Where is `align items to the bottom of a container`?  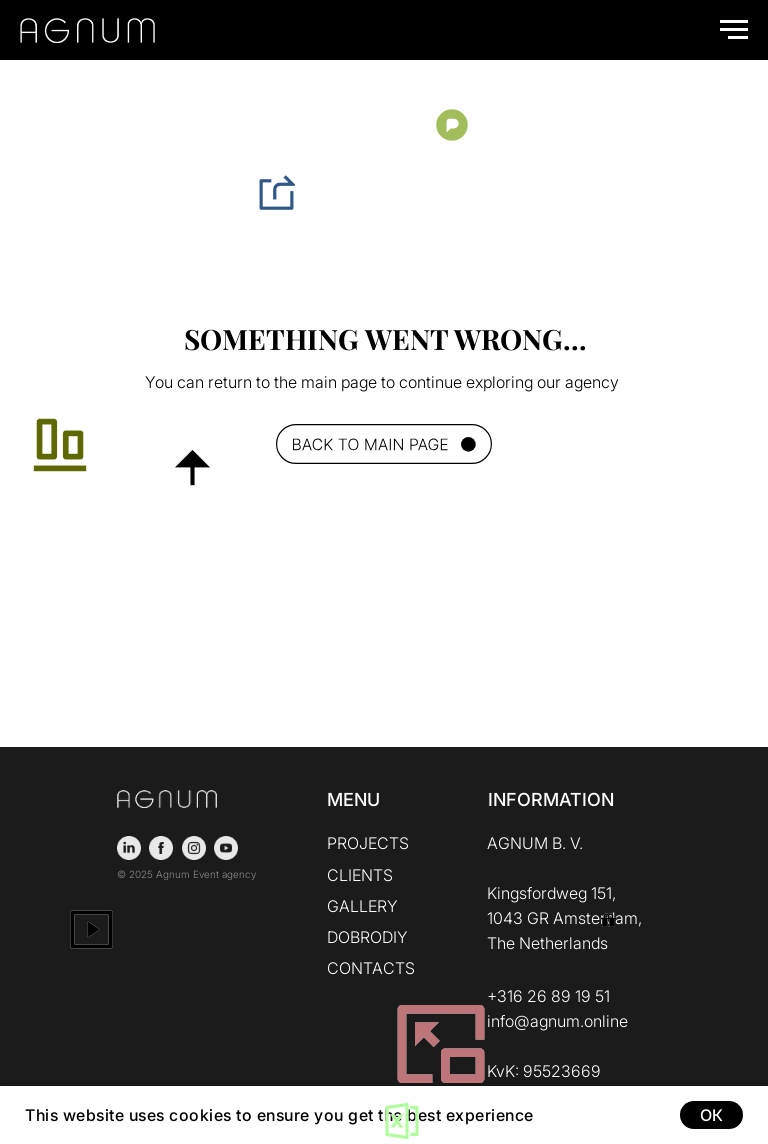
align items to the bottom of a container is located at coordinates (60, 445).